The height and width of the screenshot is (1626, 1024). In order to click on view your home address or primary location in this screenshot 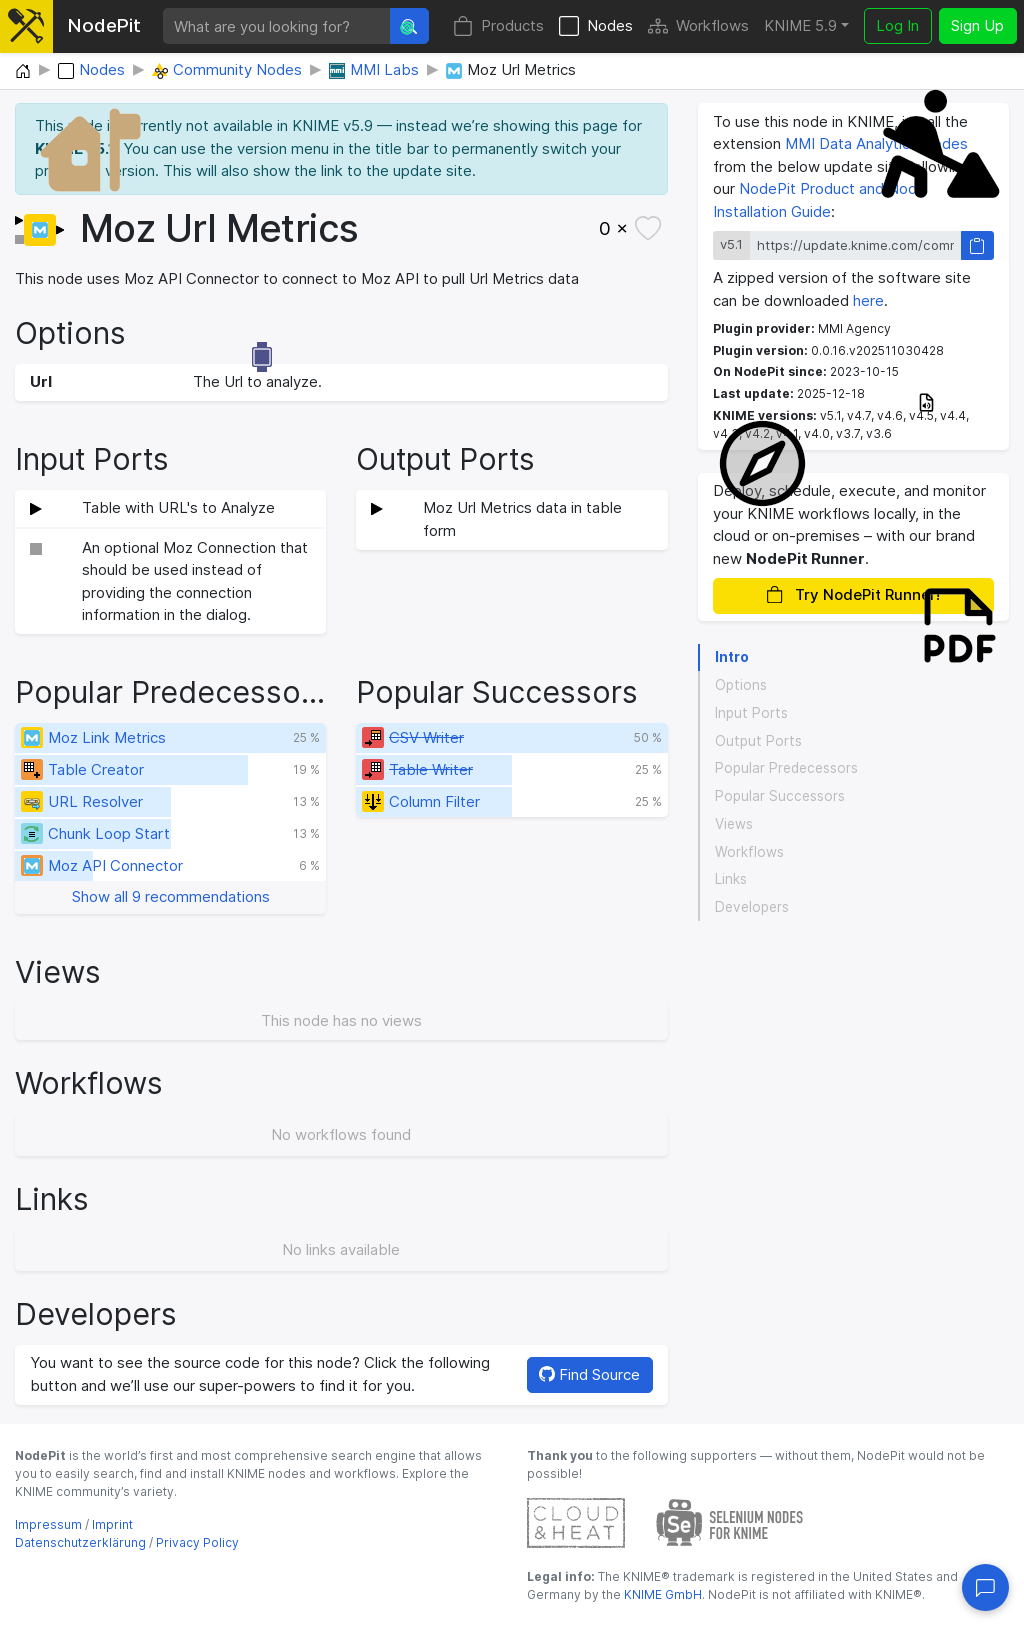, I will do `click(90, 150)`.